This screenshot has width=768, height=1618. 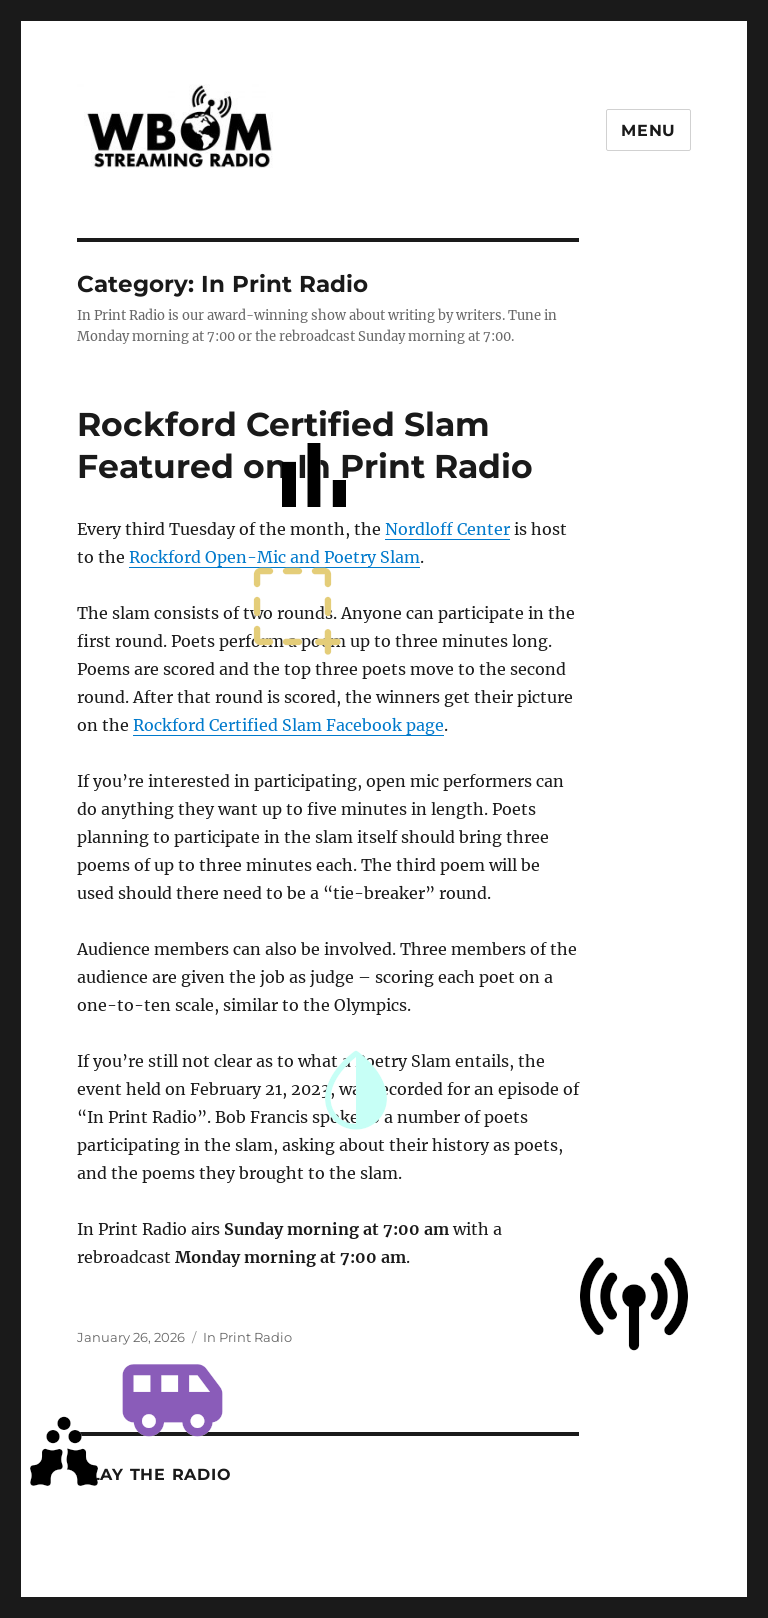 What do you see at coordinates (64, 1452) in the screenshot?
I see `indicates holiday or christmas-themed content` at bounding box center [64, 1452].